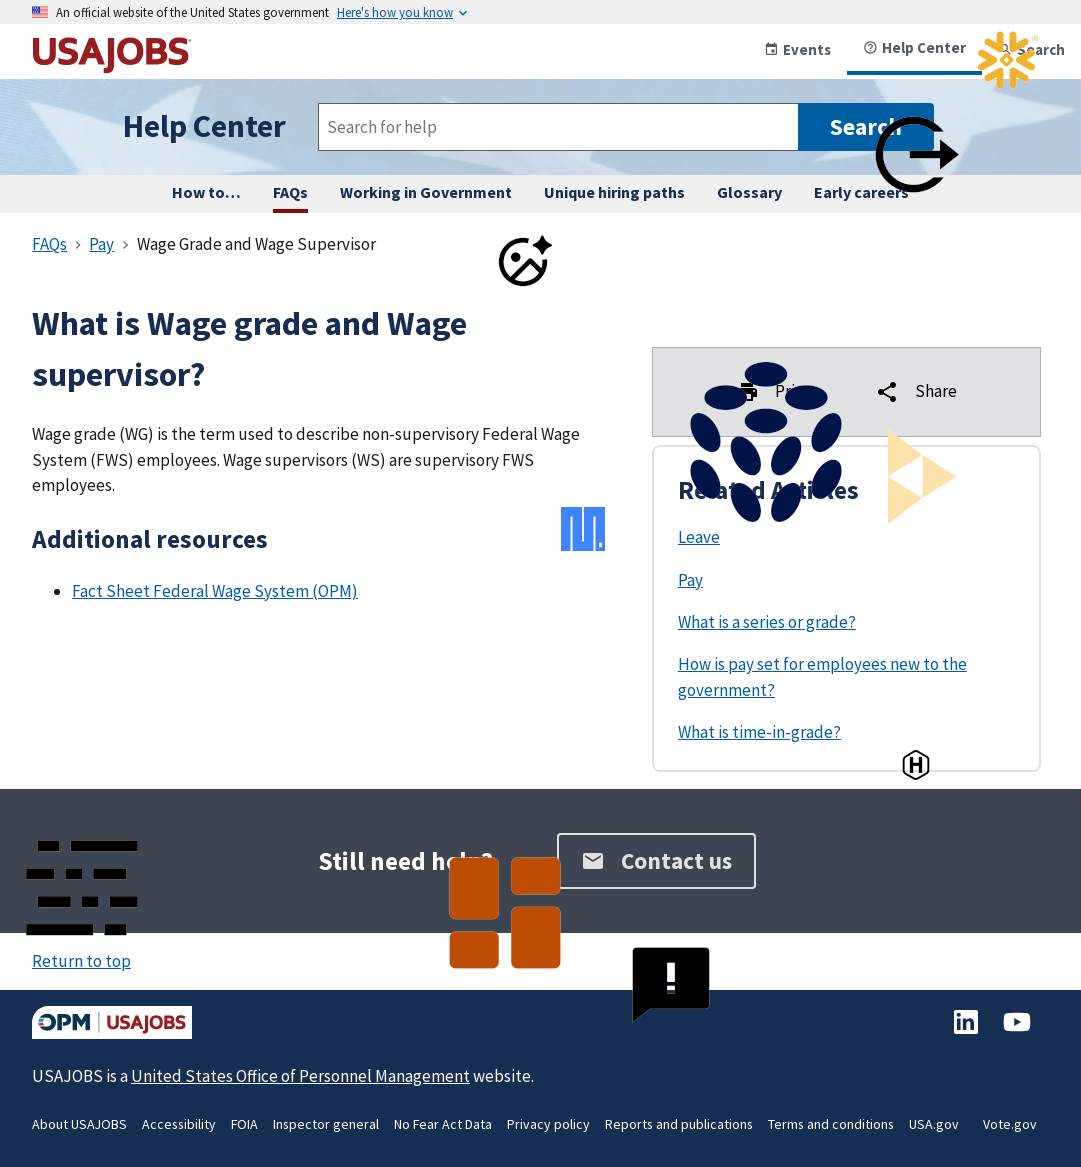 The width and height of the screenshot is (1081, 1167). I want to click on submit feedback or report an issue, so click(671, 982).